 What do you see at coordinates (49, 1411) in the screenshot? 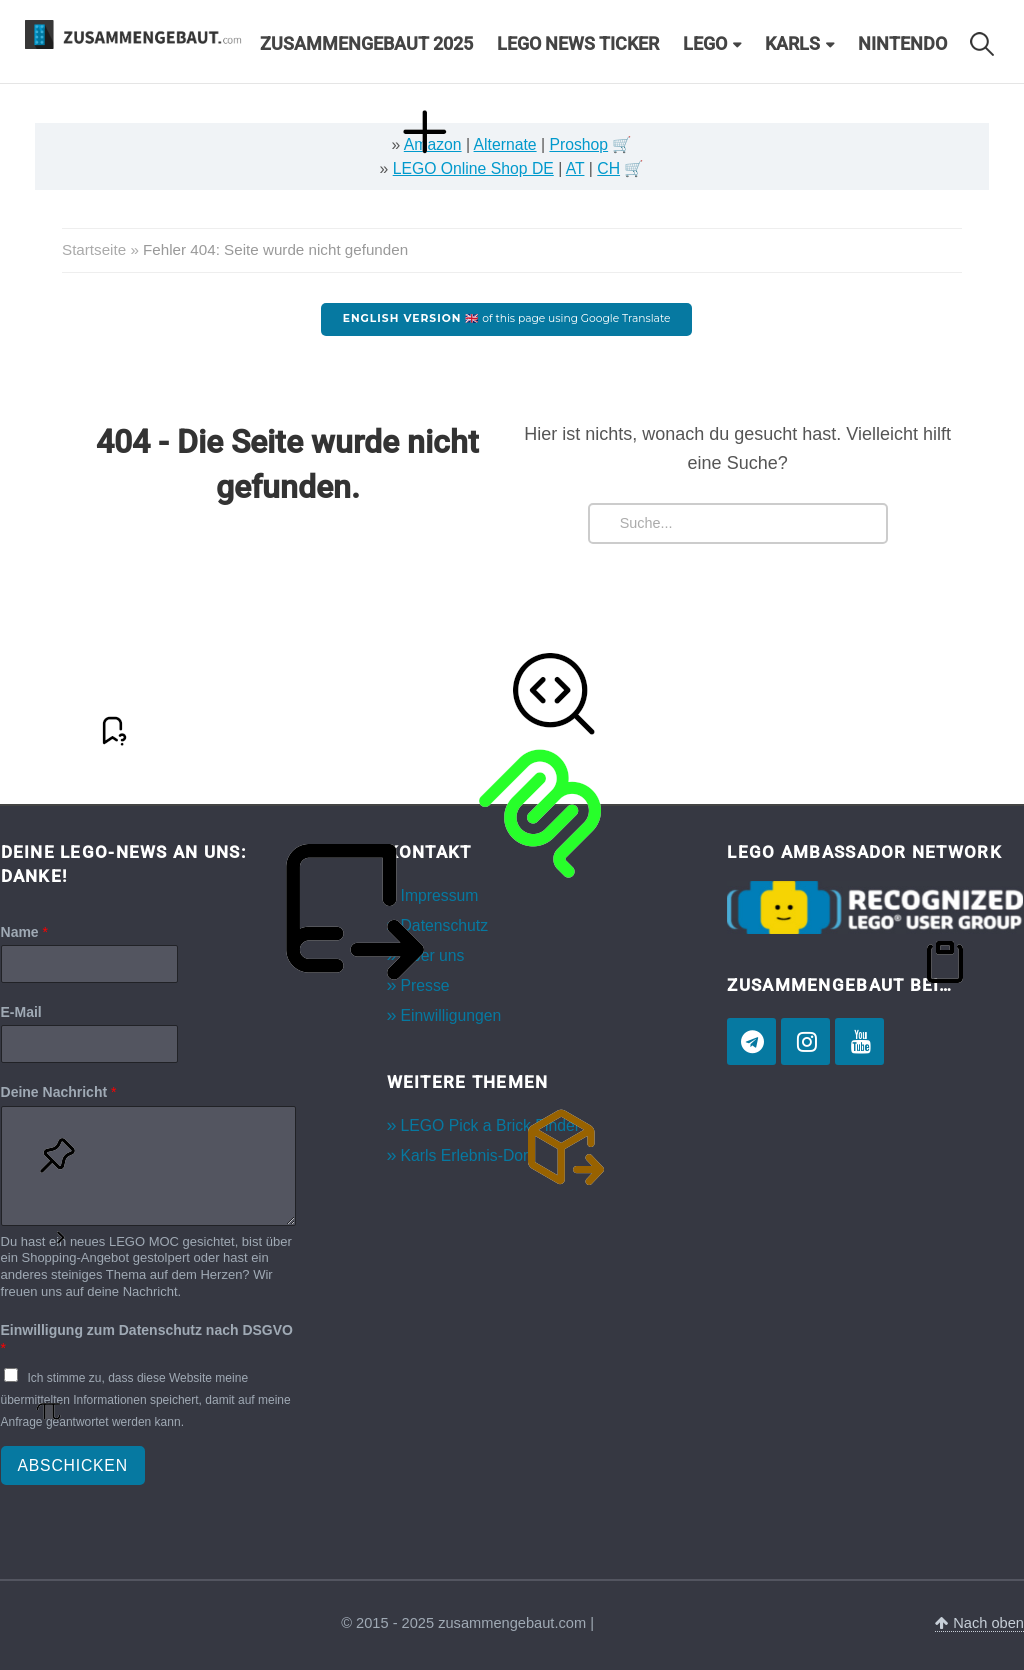
I see `access mathematical or scientific calculator functions` at bounding box center [49, 1411].